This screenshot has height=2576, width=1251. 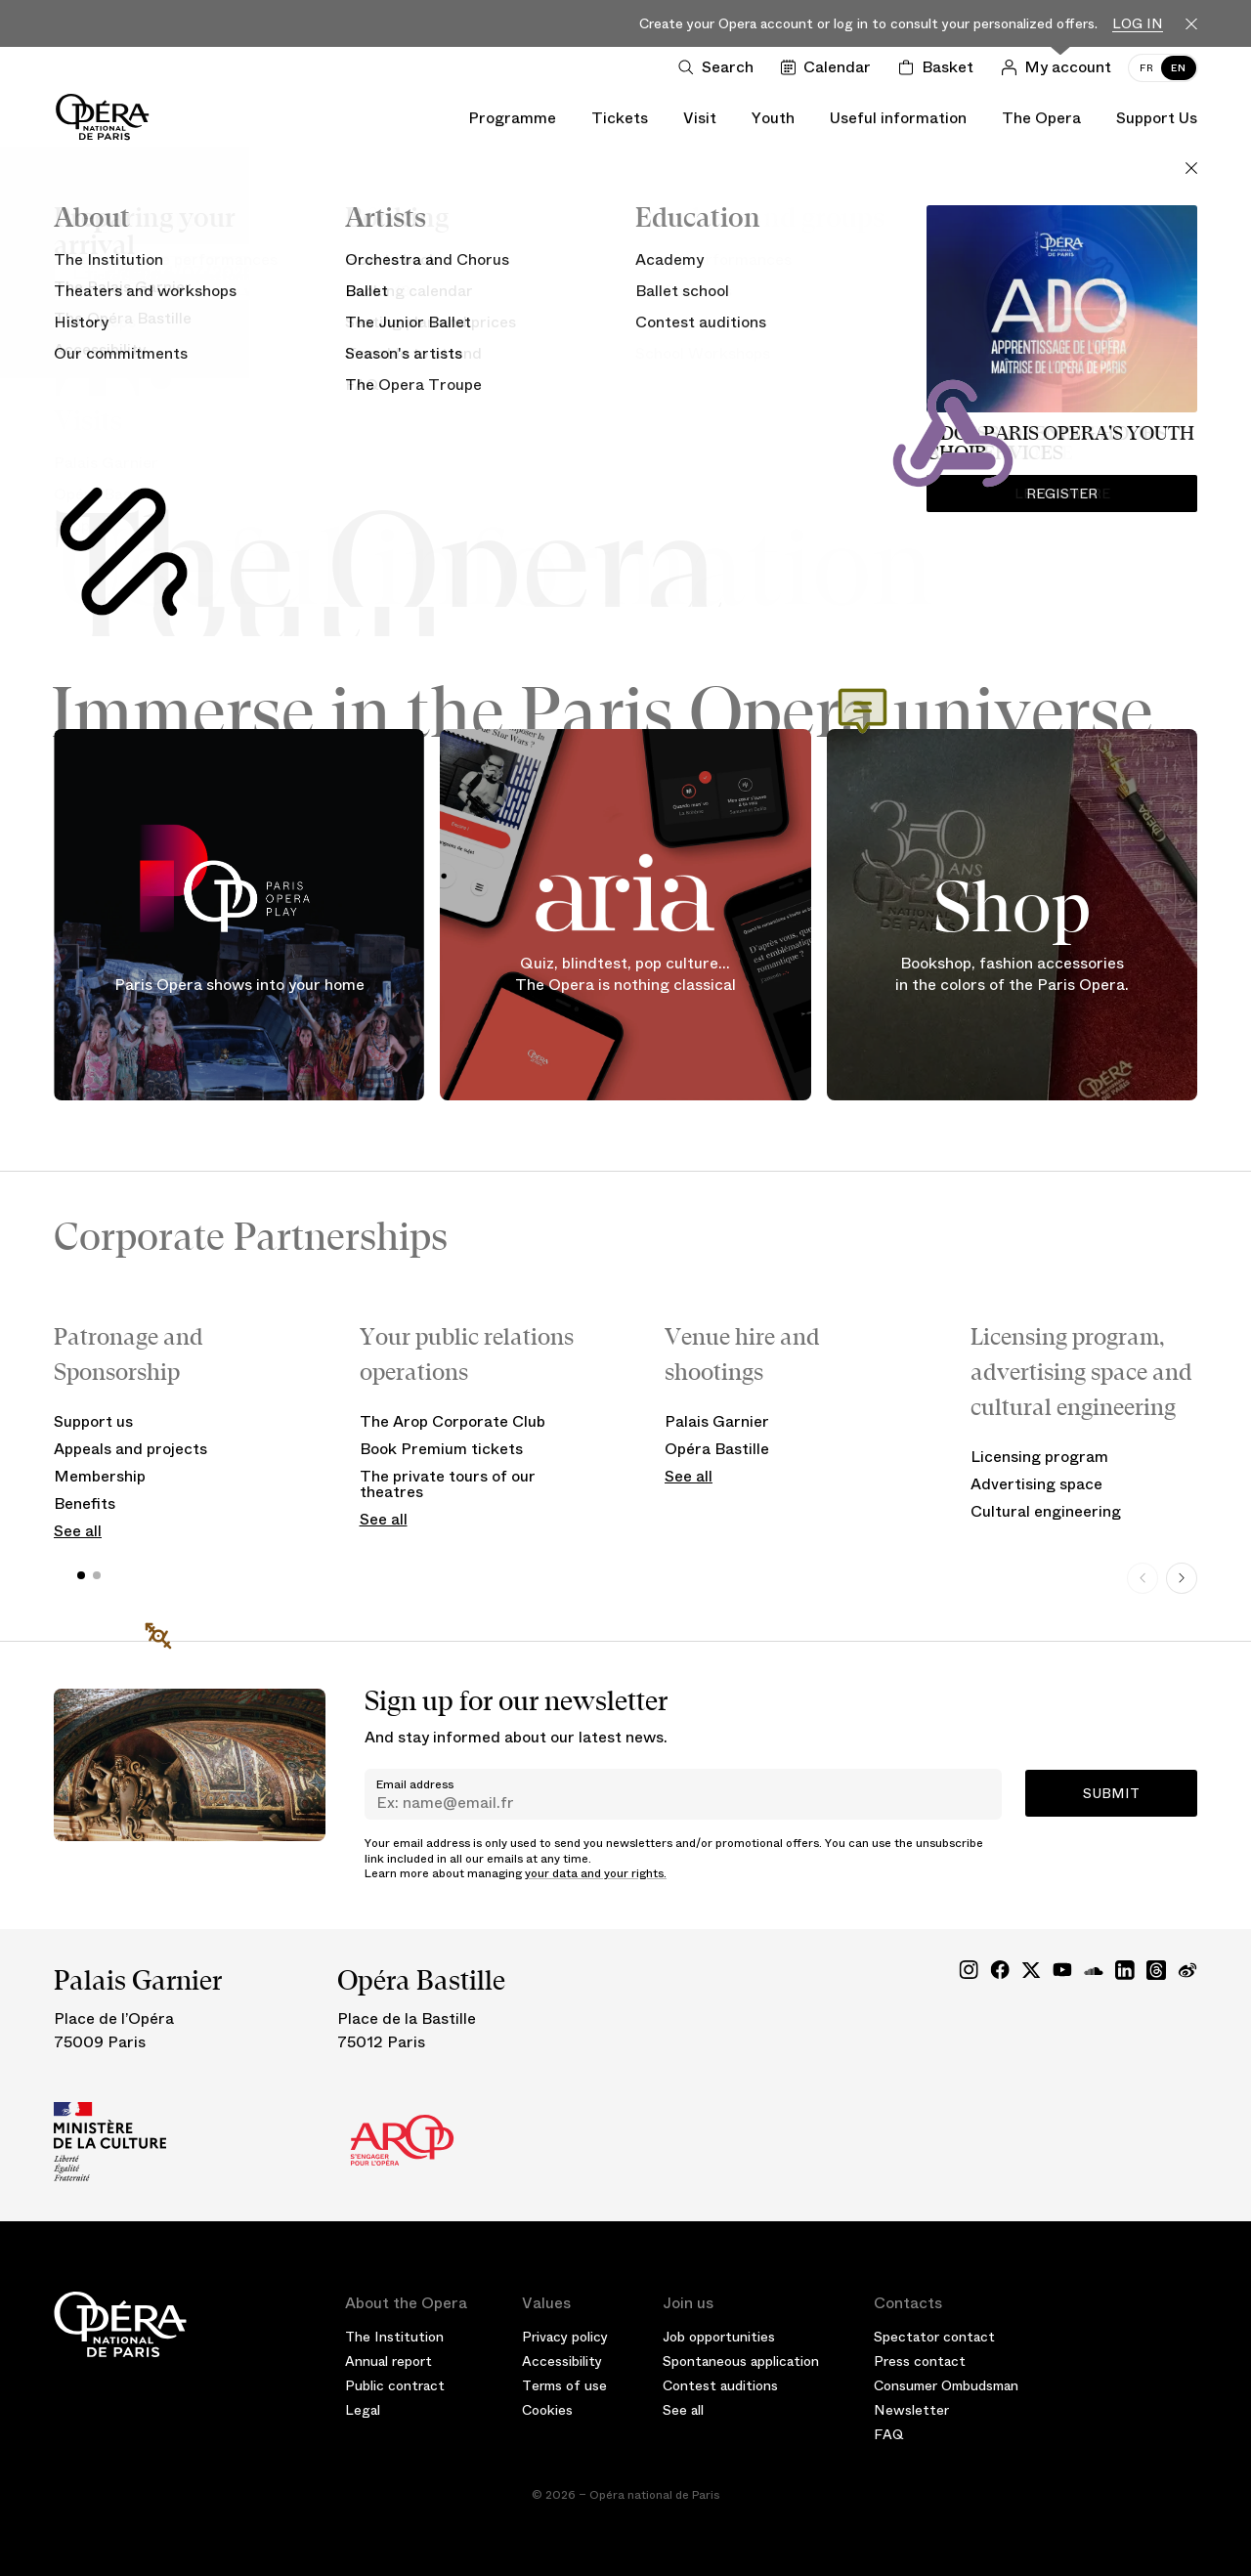 What do you see at coordinates (862, 708) in the screenshot?
I see `open chat or messaging` at bounding box center [862, 708].